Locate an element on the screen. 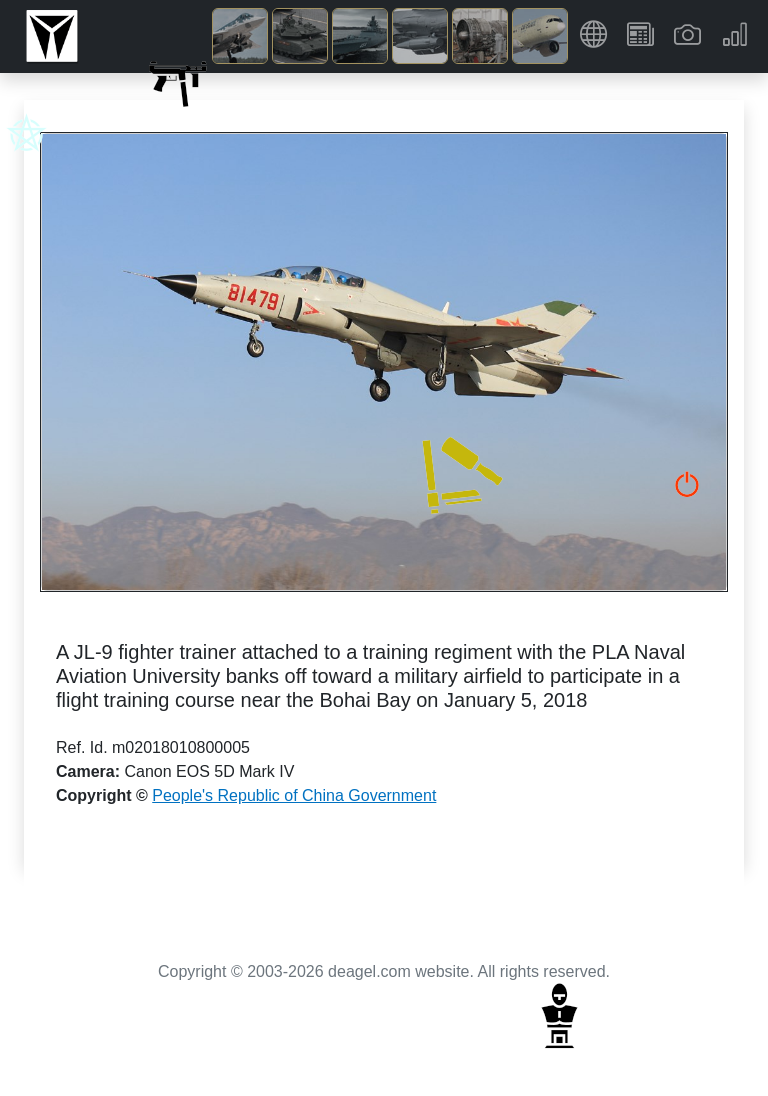  turn device on or off is located at coordinates (687, 484).